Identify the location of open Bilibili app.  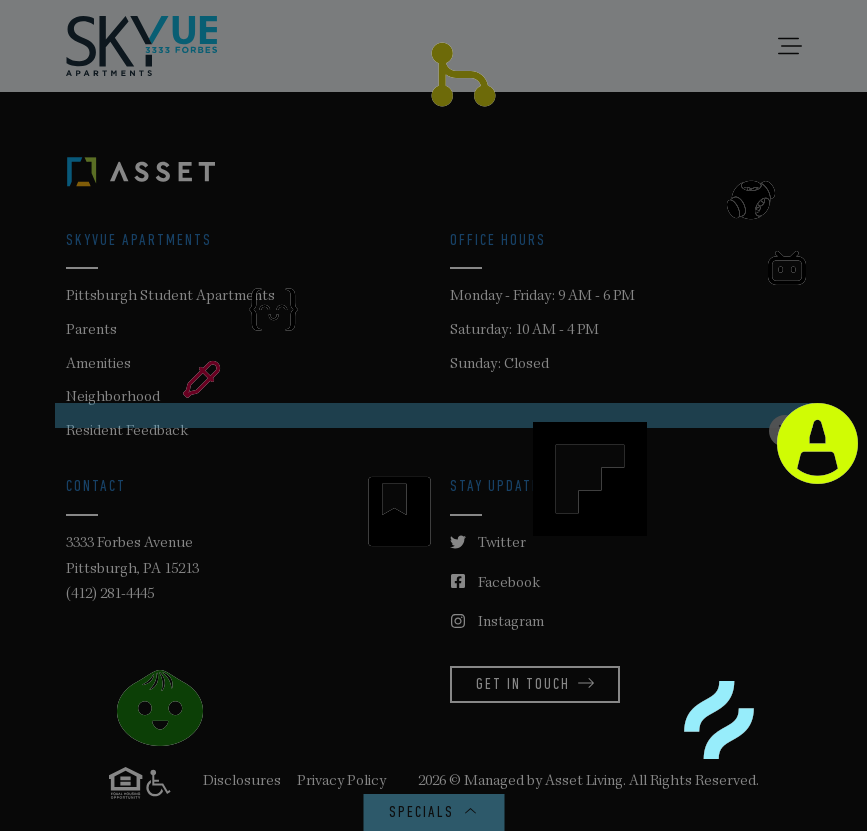
(787, 268).